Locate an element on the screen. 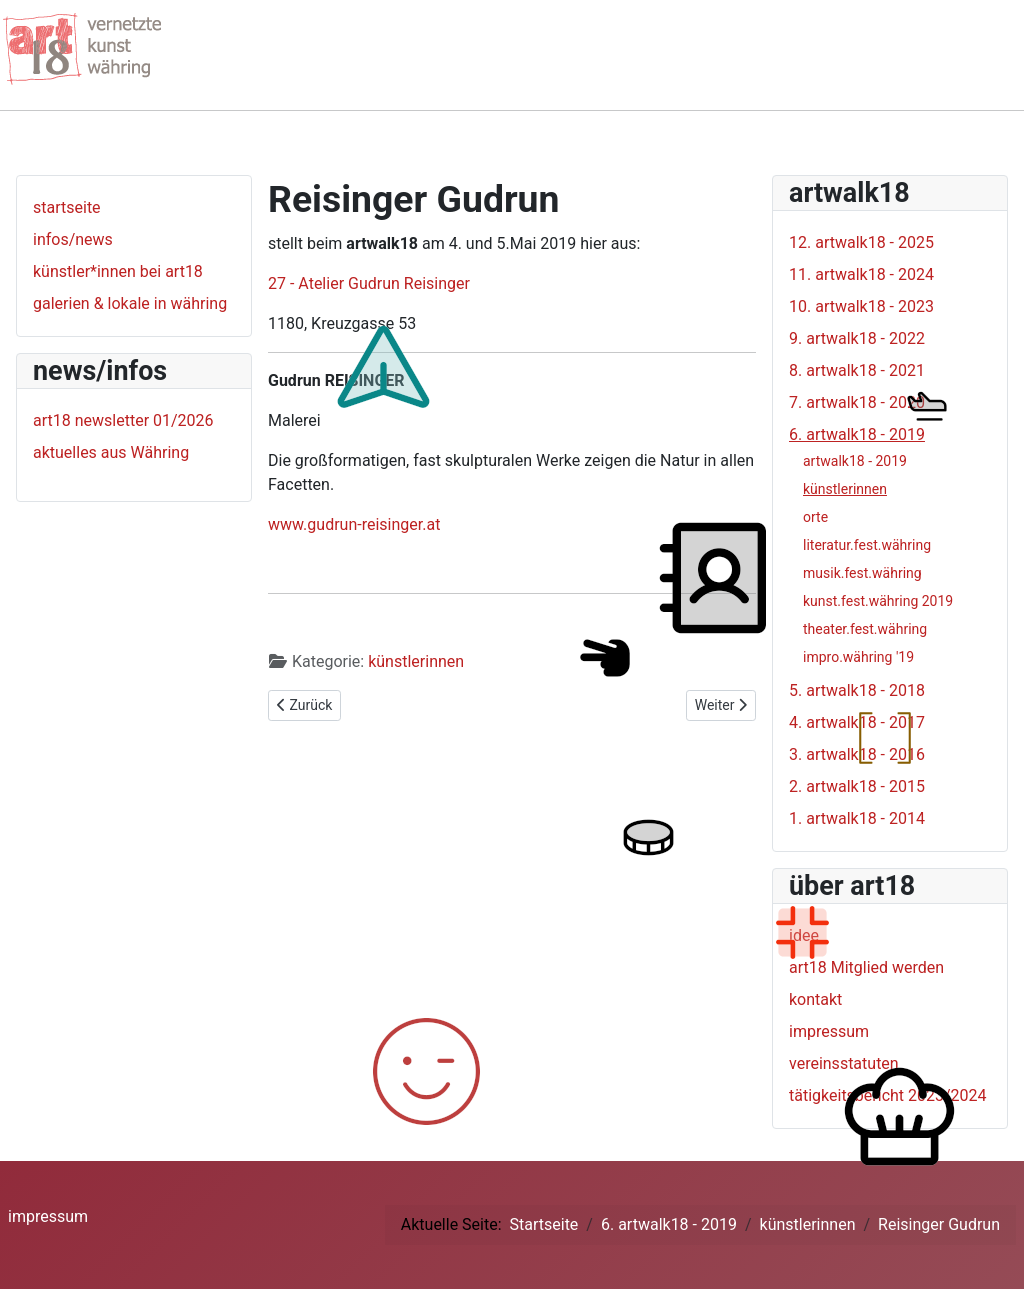 The width and height of the screenshot is (1024, 1289). insert code or text block is located at coordinates (885, 738).